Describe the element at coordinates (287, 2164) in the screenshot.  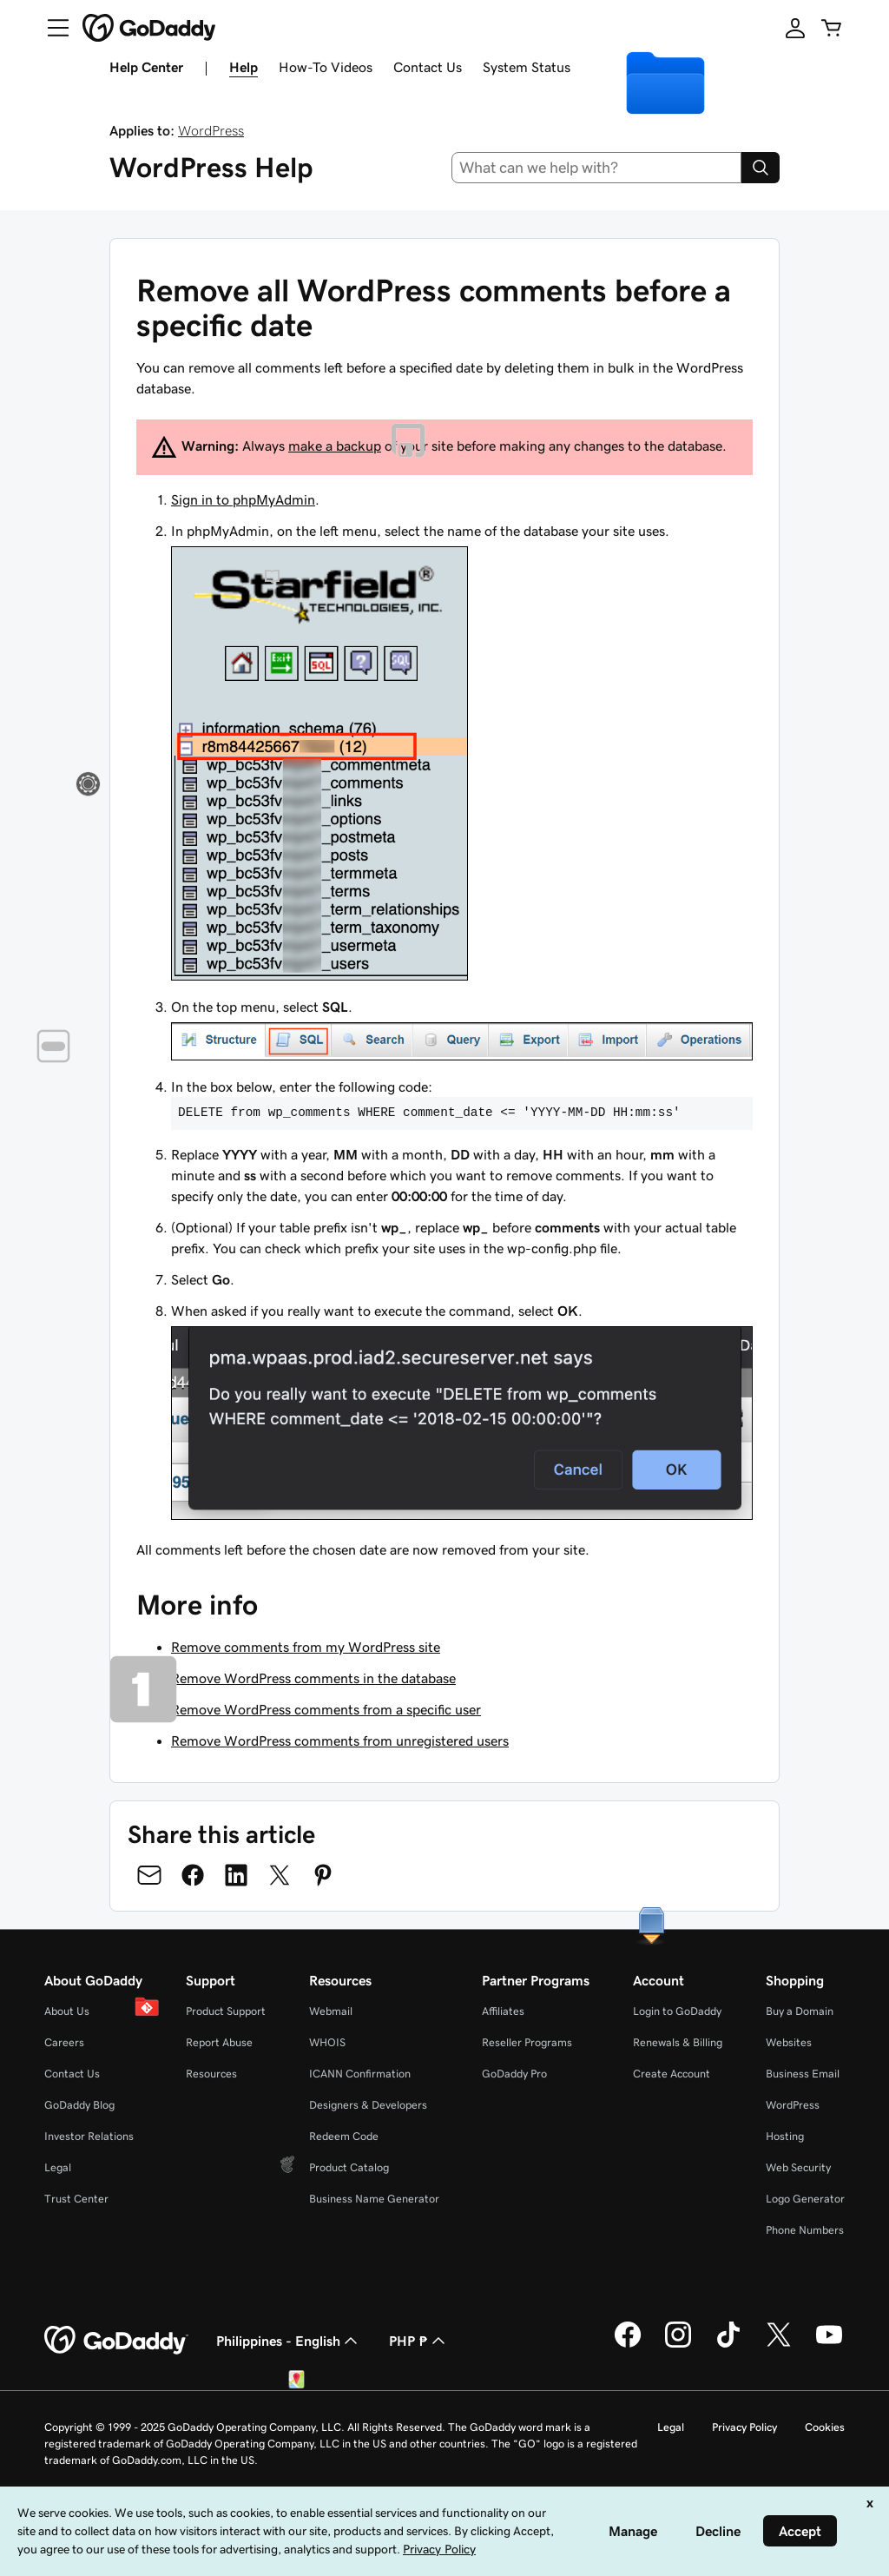
I see `access the GNOME desktop home or start menu` at that location.